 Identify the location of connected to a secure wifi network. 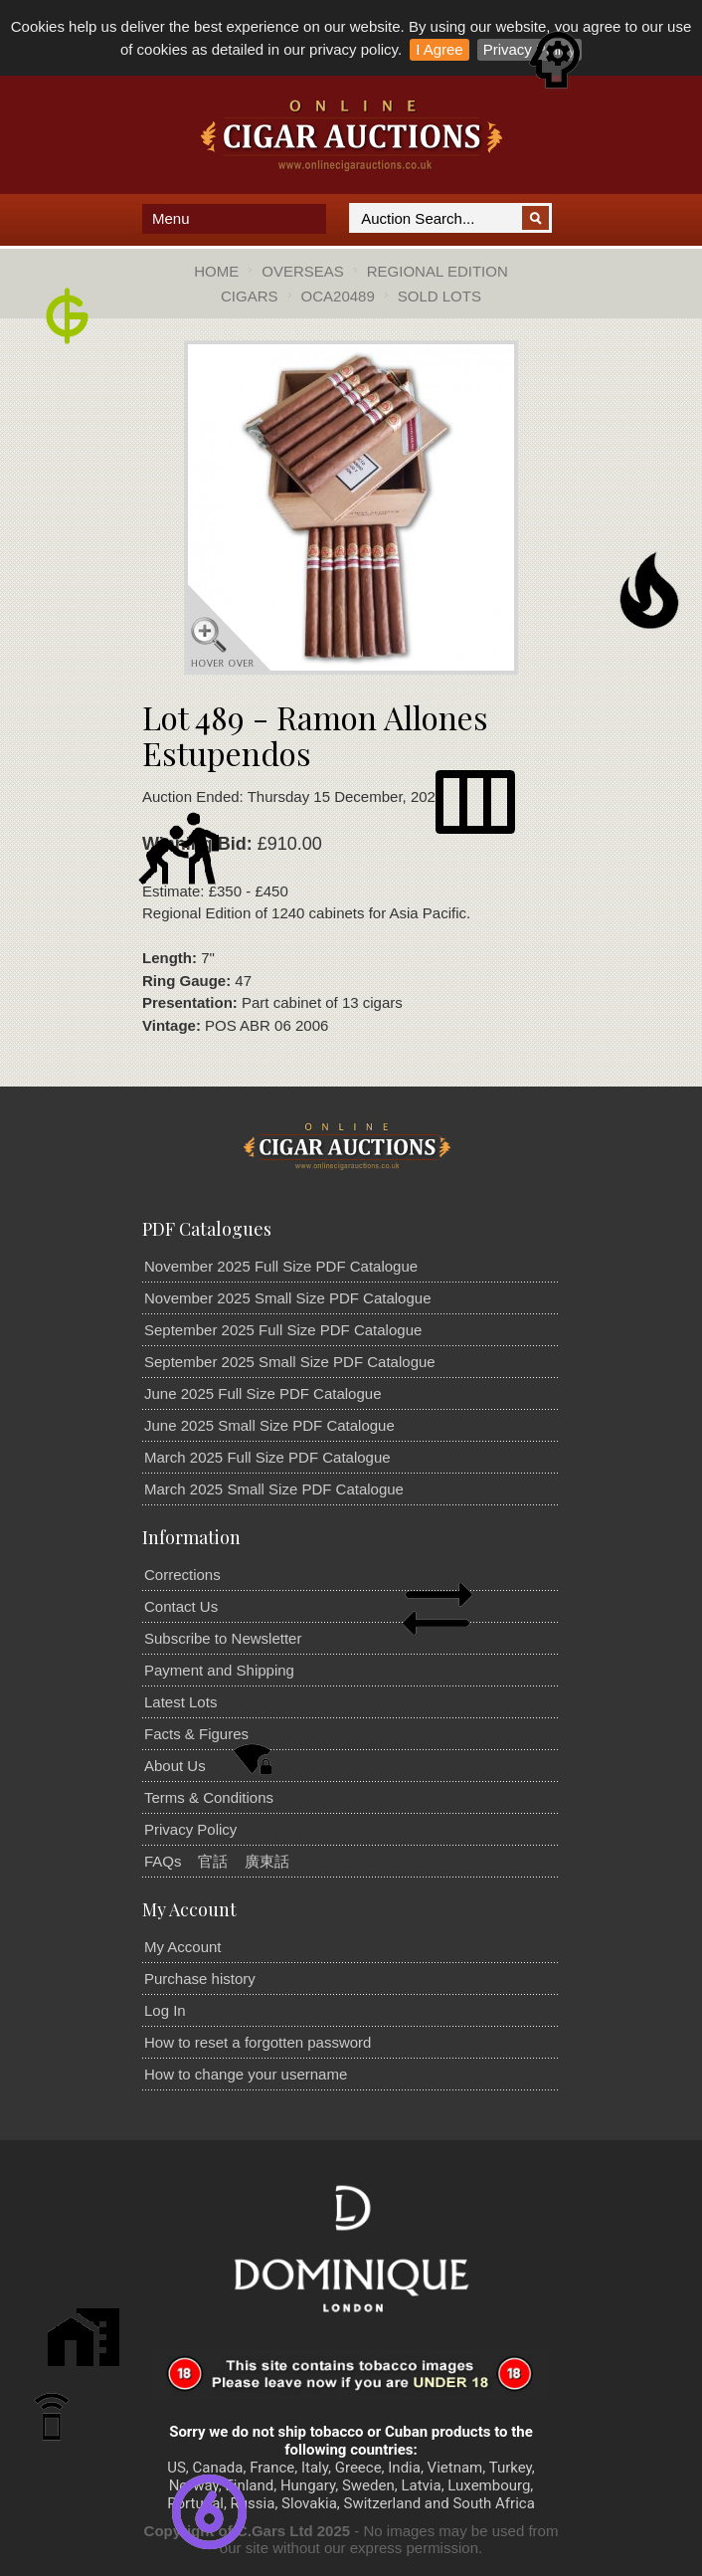
(252, 1758).